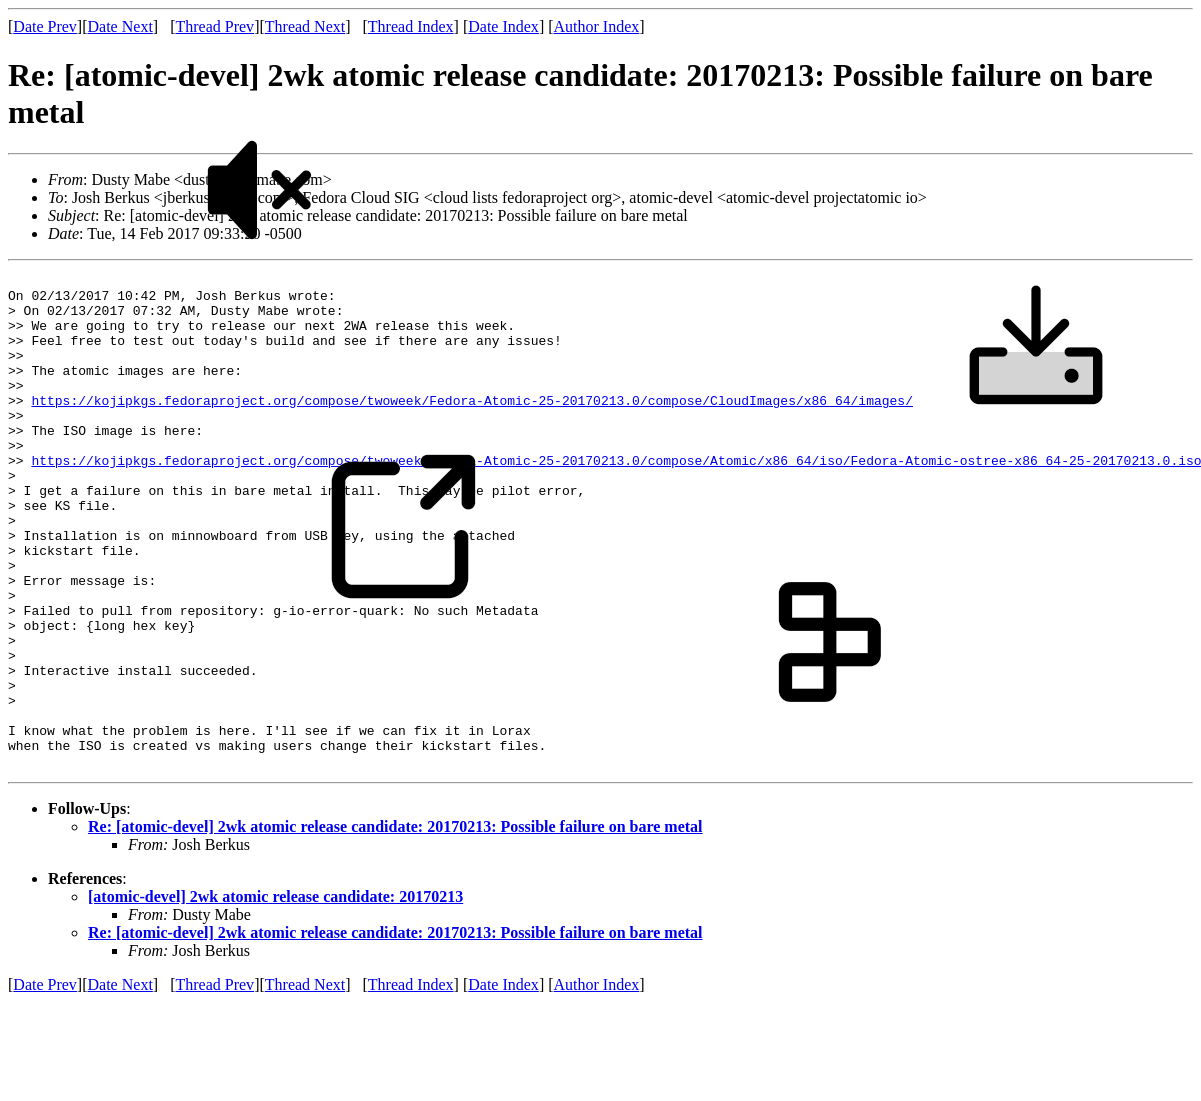 The width and height of the screenshot is (1201, 1101). I want to click on mute audio or sound output, so click(257, 190).